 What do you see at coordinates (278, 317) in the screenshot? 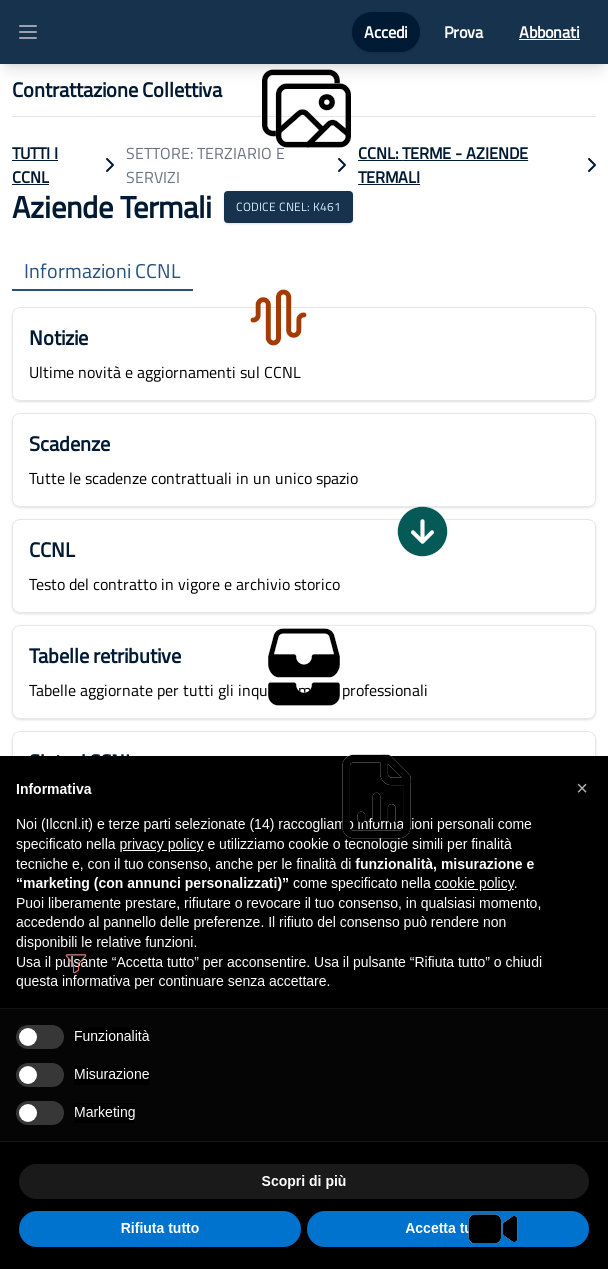
I see `audio waveform visualization` at bounding box center [278, 317].